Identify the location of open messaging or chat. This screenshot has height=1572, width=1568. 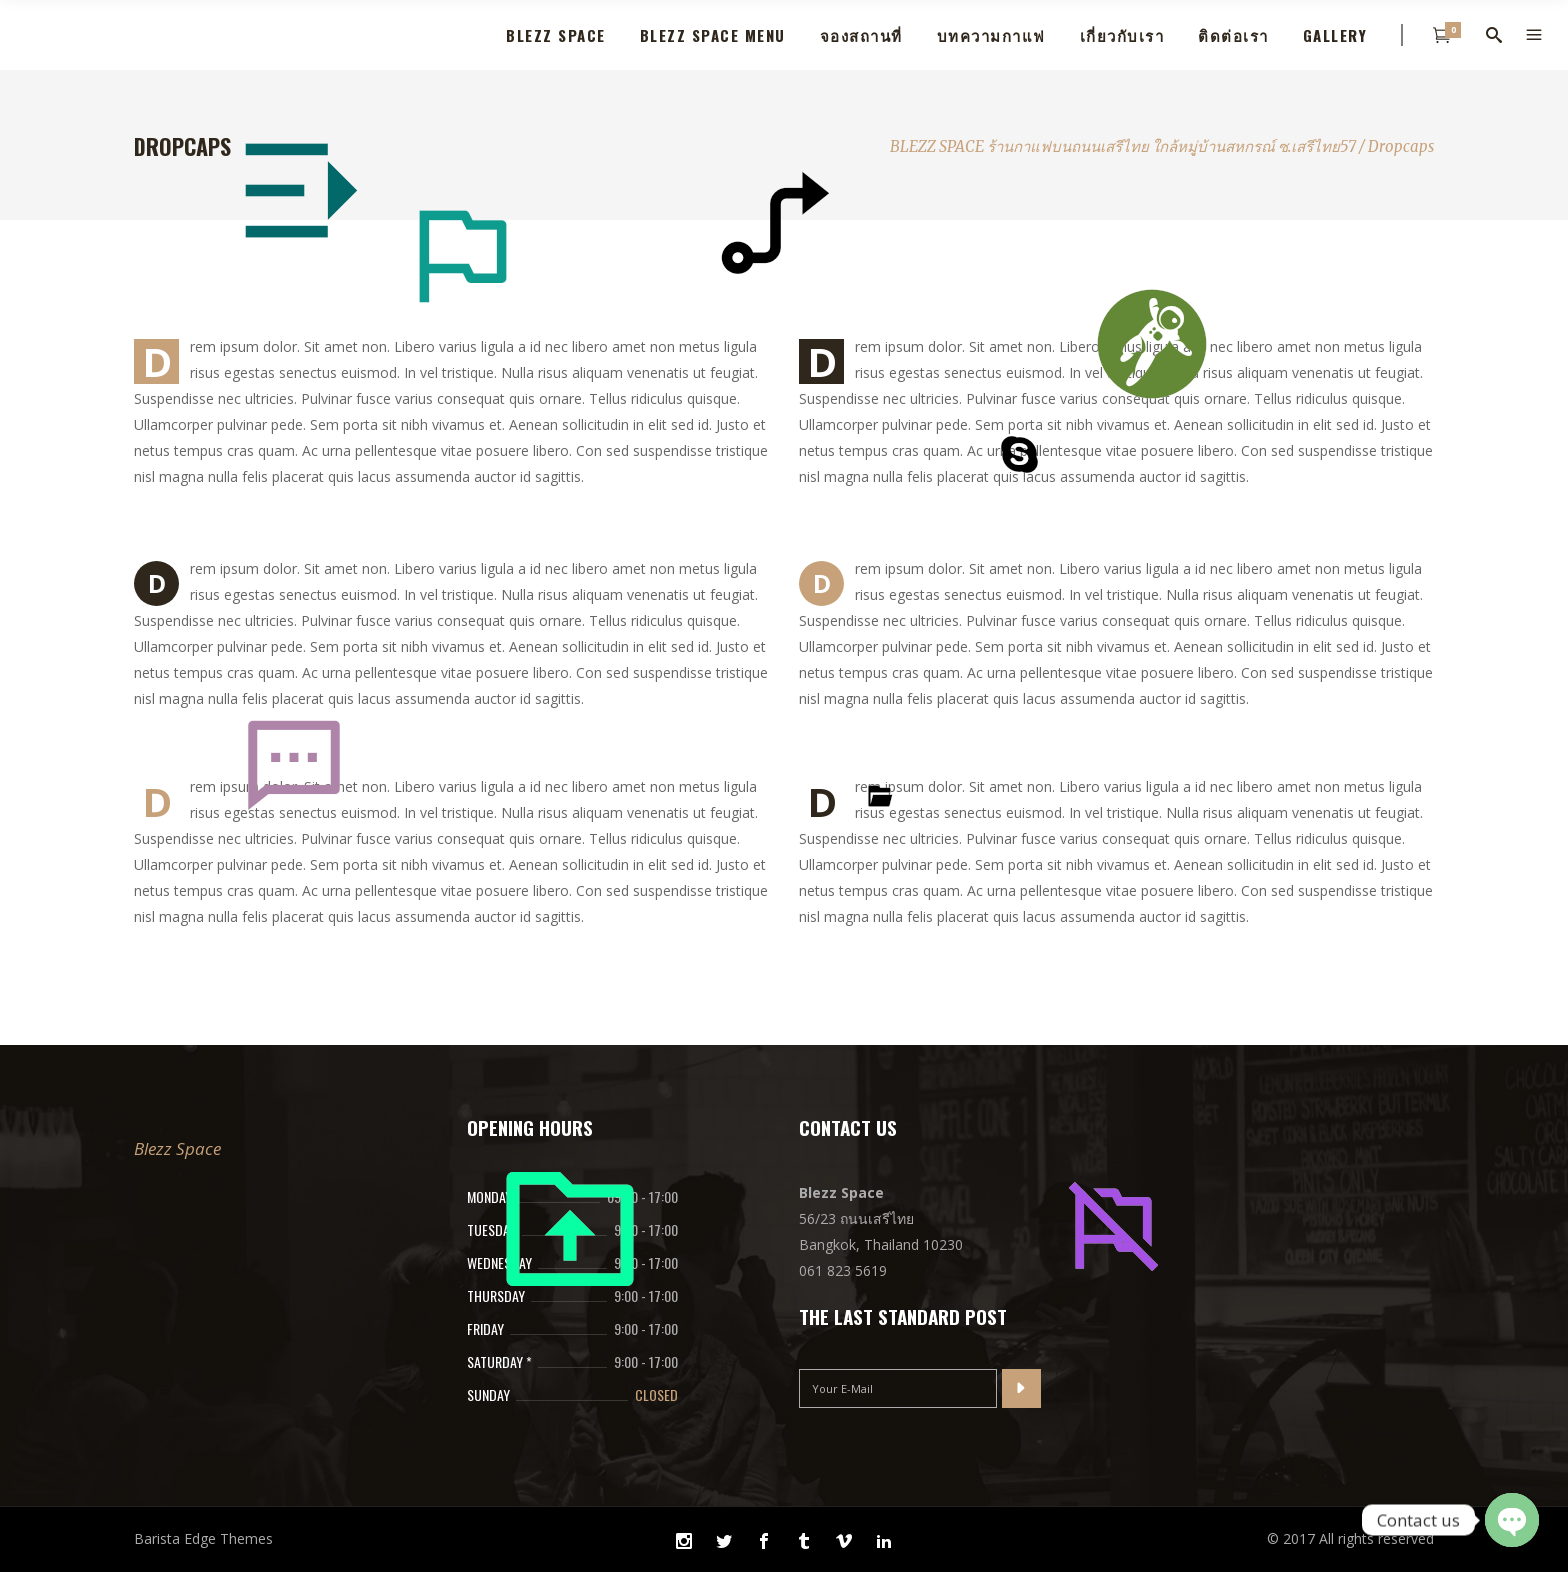
(294, 762).